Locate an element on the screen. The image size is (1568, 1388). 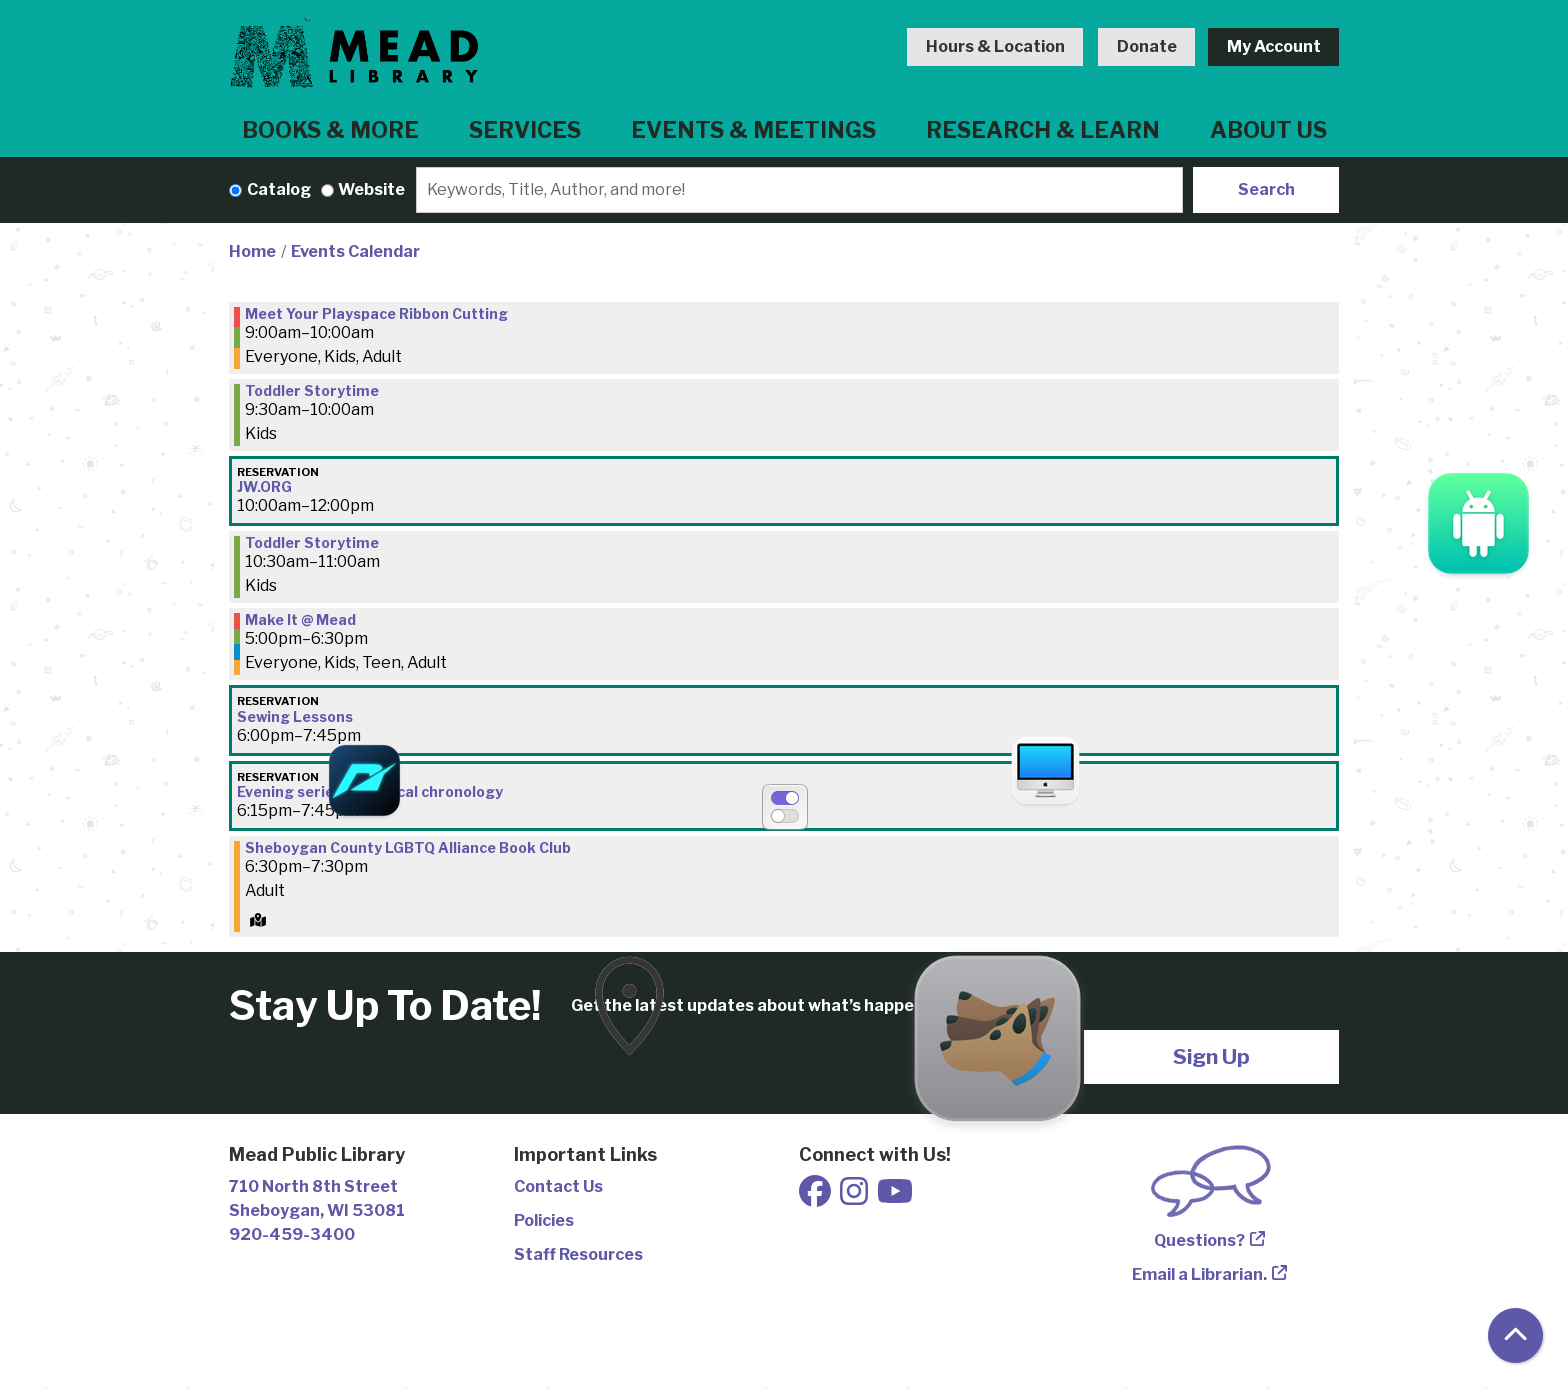
launch need for speed carbon game is located at coordinates (364, 780).